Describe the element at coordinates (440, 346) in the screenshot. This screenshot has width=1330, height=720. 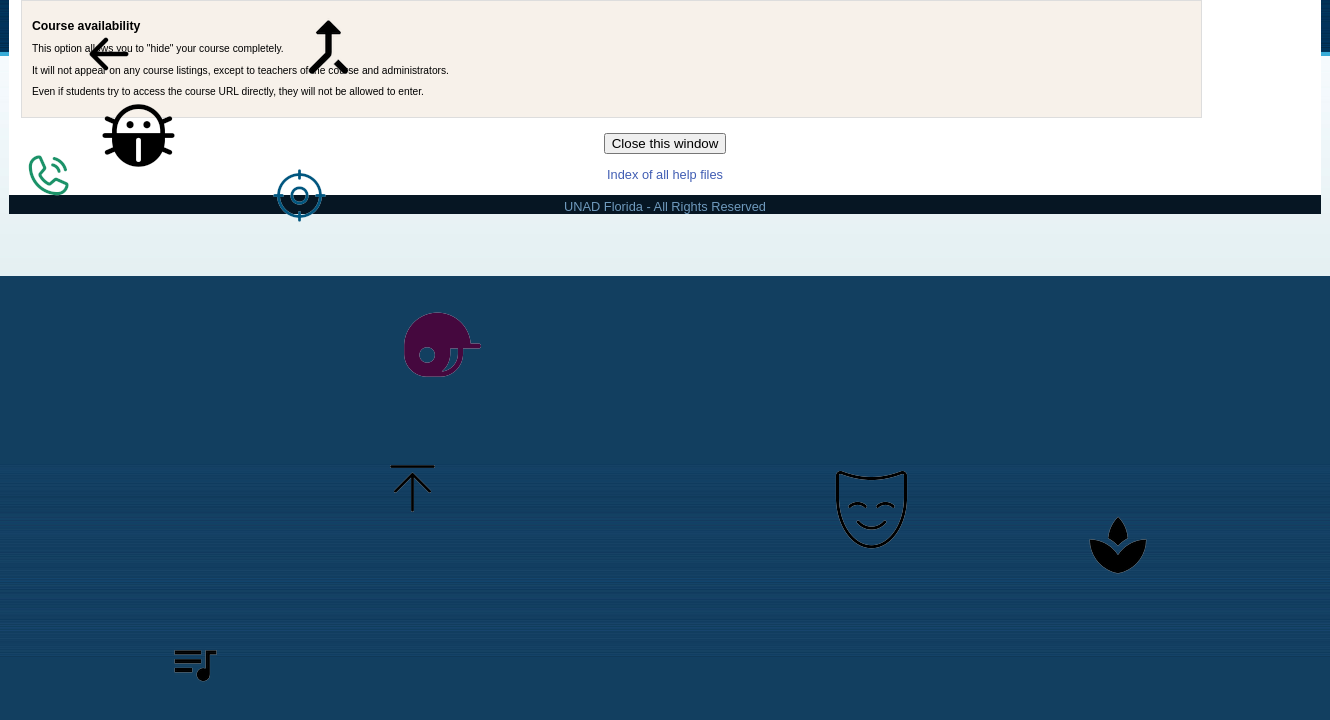
I see `view baseball or sports equipment` at that location.